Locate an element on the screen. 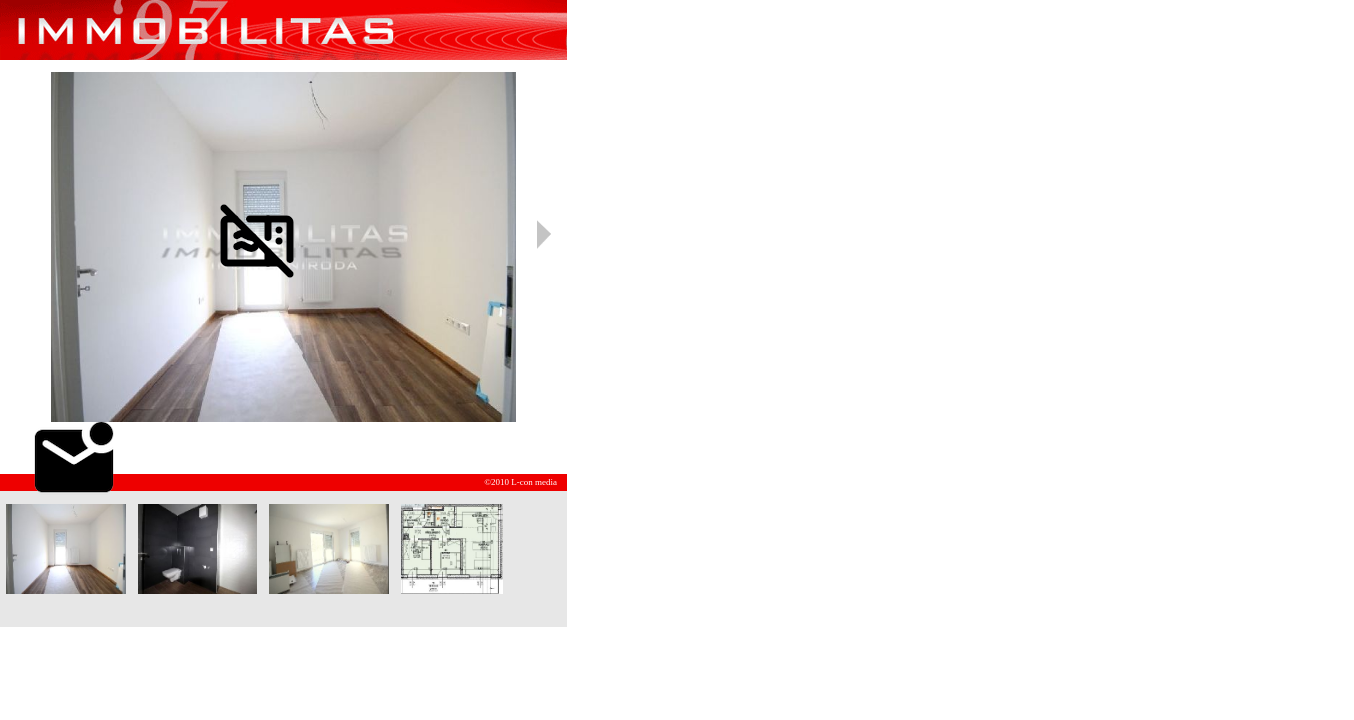 This screenshot has height=720, width=1354. indicates an unread email in your inbox is located at coordinates (74, 461).